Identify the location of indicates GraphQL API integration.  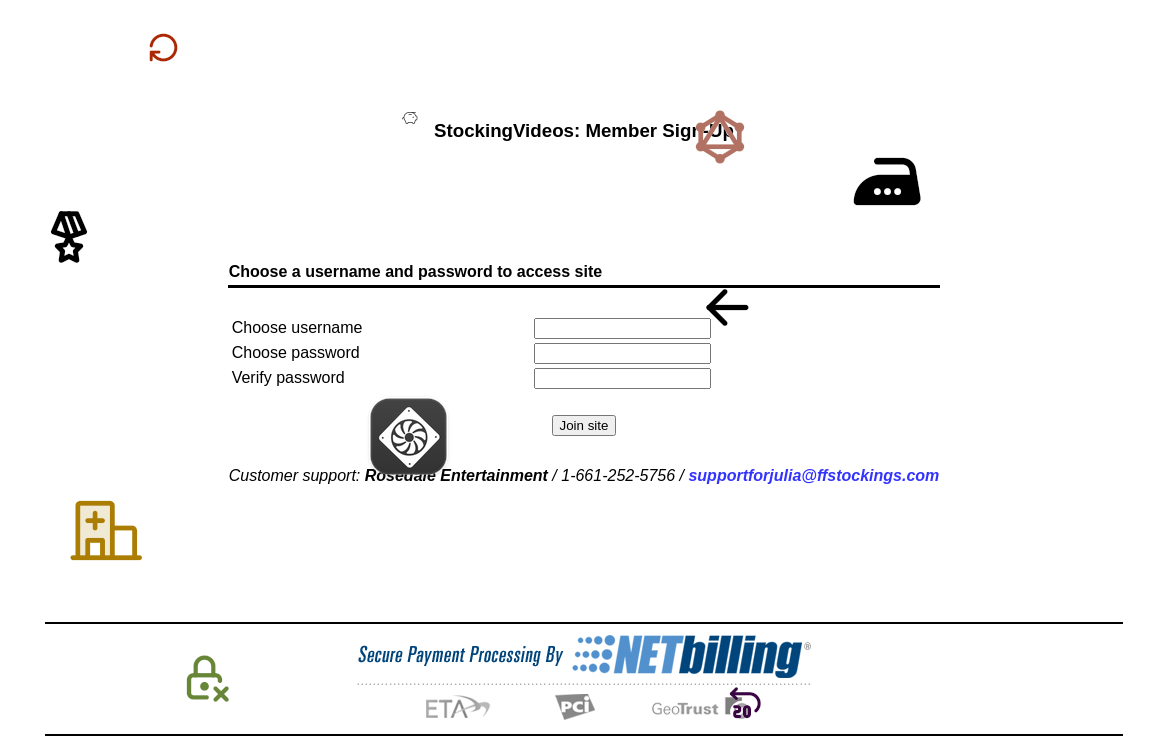
(720, 137).